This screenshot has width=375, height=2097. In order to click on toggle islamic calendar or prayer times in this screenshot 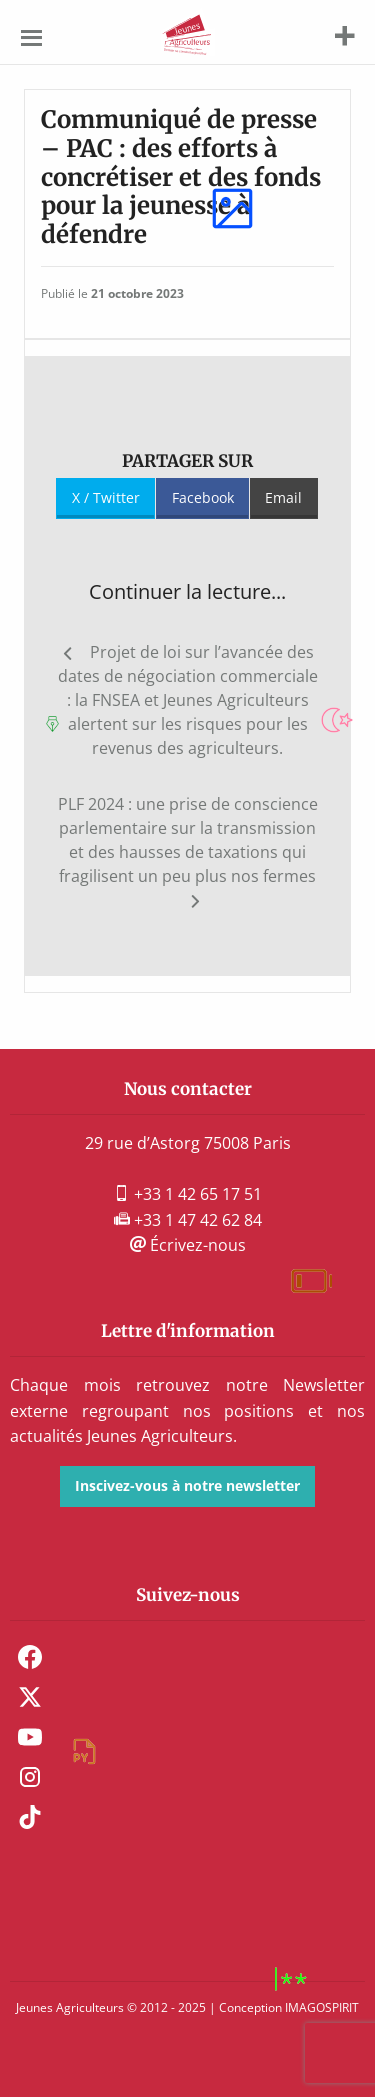, I will do `click(336, 720)`.